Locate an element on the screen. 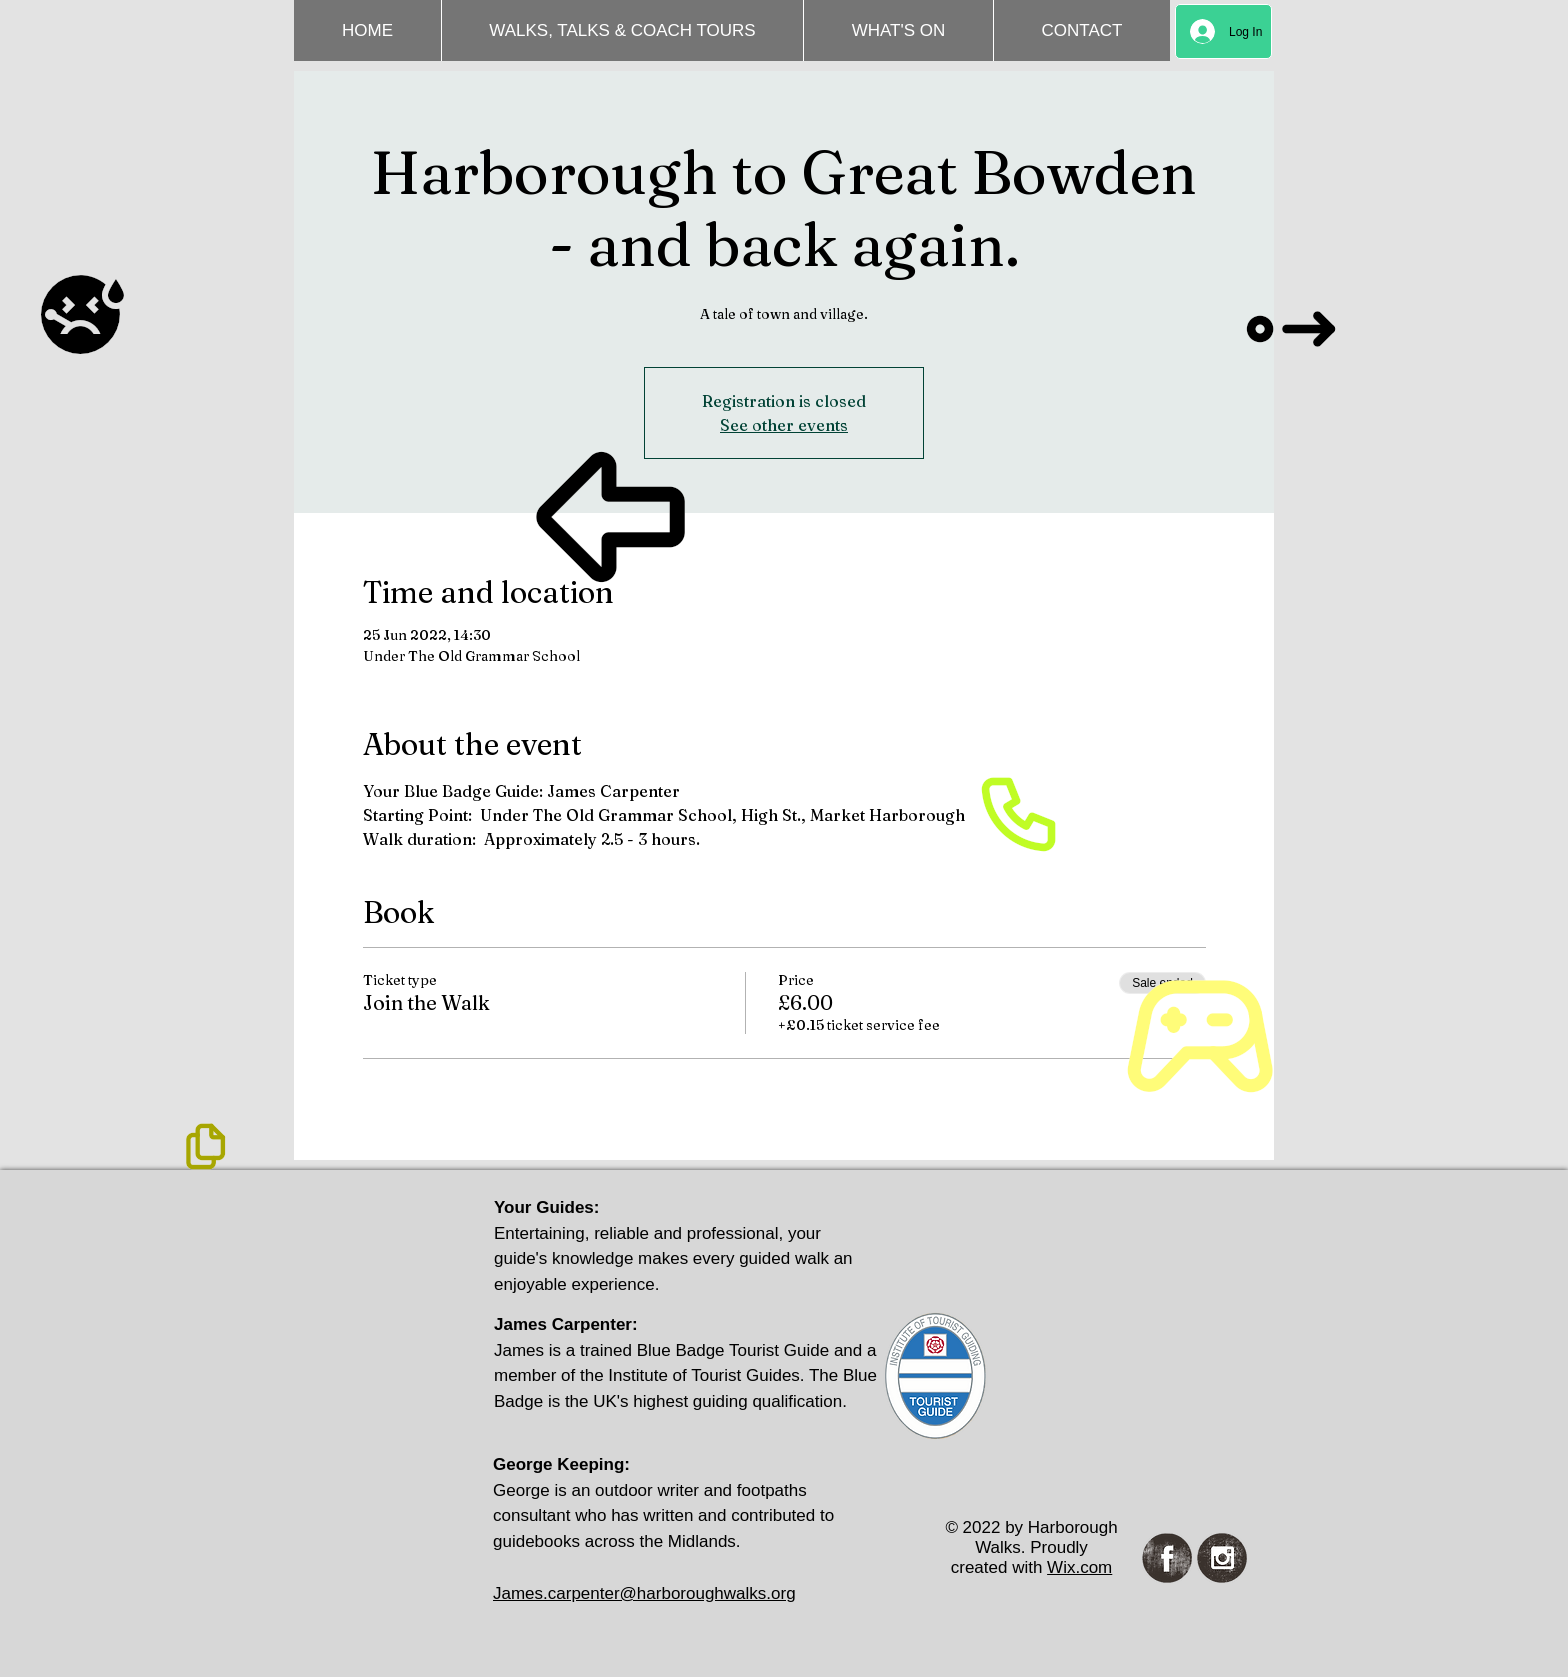 Image resolution: width=1568 pixels, height=1677 pixels. access gaming features or settings is located at coordinates (1200, 1033).